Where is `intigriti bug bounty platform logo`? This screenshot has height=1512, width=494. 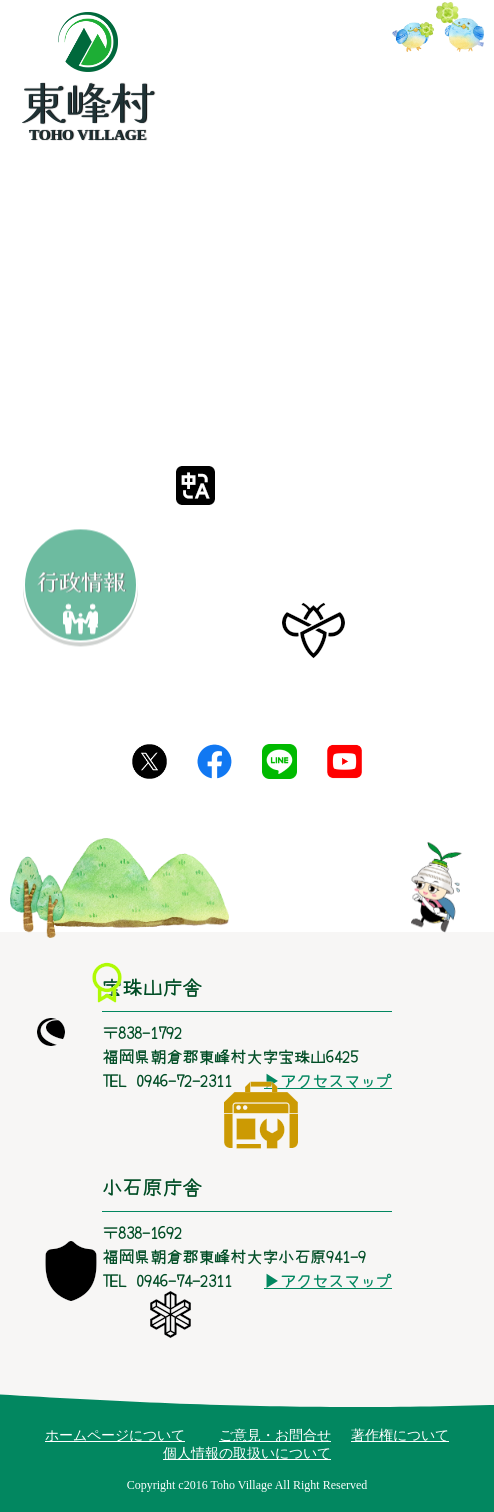 intigriti bug bounty platform logo is located at coordinates (313, 630).